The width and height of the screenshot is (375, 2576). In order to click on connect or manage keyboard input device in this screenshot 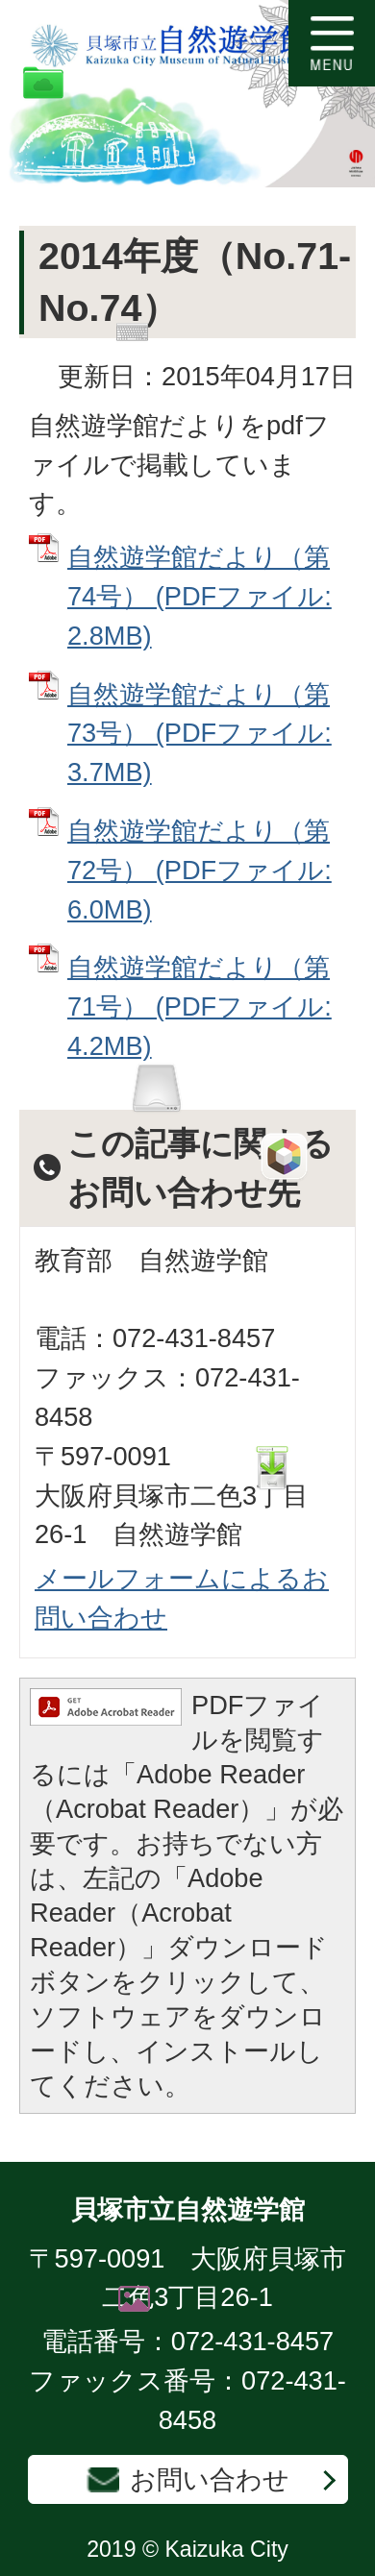, I will do `click(132, 331)`.